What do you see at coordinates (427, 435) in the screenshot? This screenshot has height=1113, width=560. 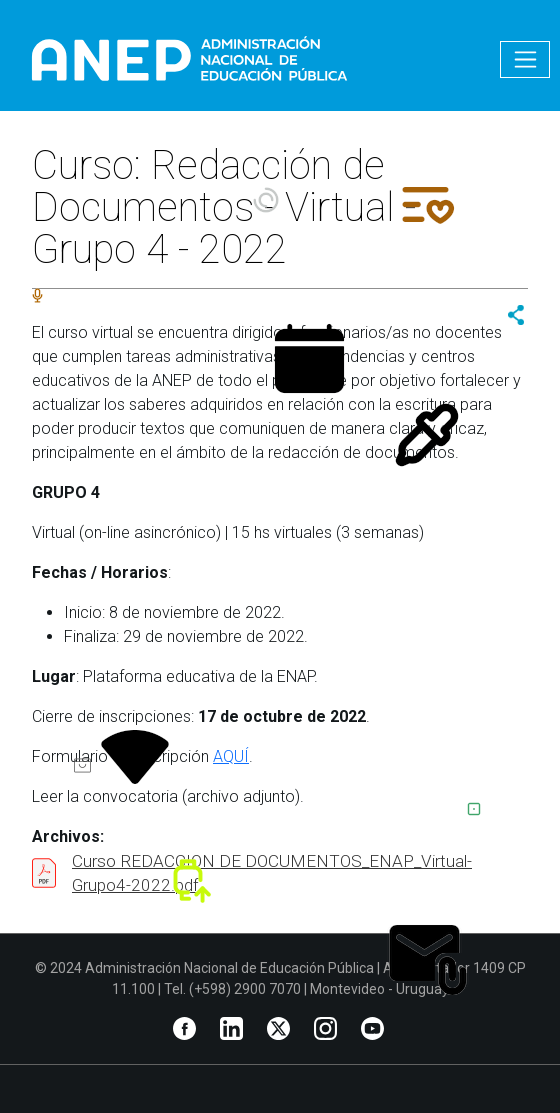 I see `pick a color from the canvas` at bounding box center [427, 435].